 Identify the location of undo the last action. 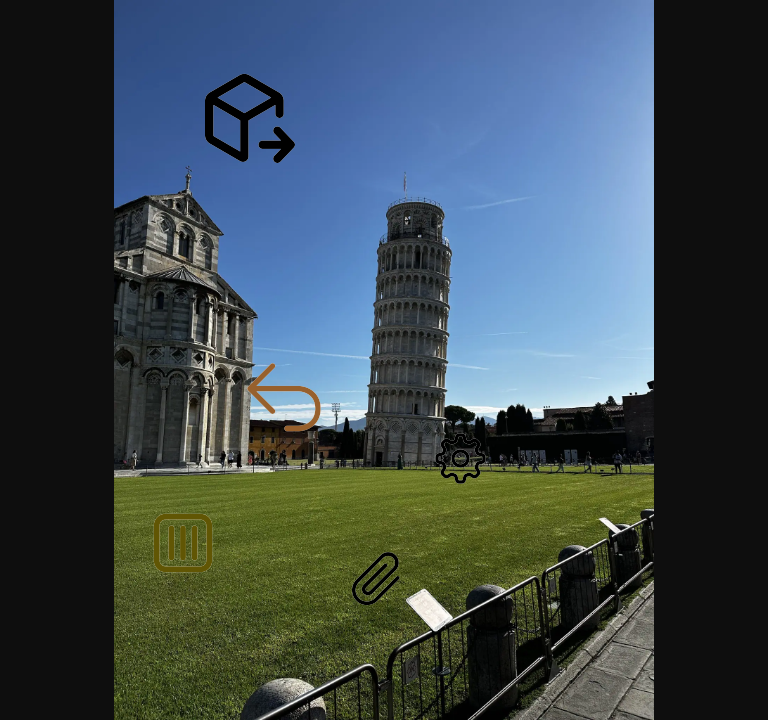
(283, 399).